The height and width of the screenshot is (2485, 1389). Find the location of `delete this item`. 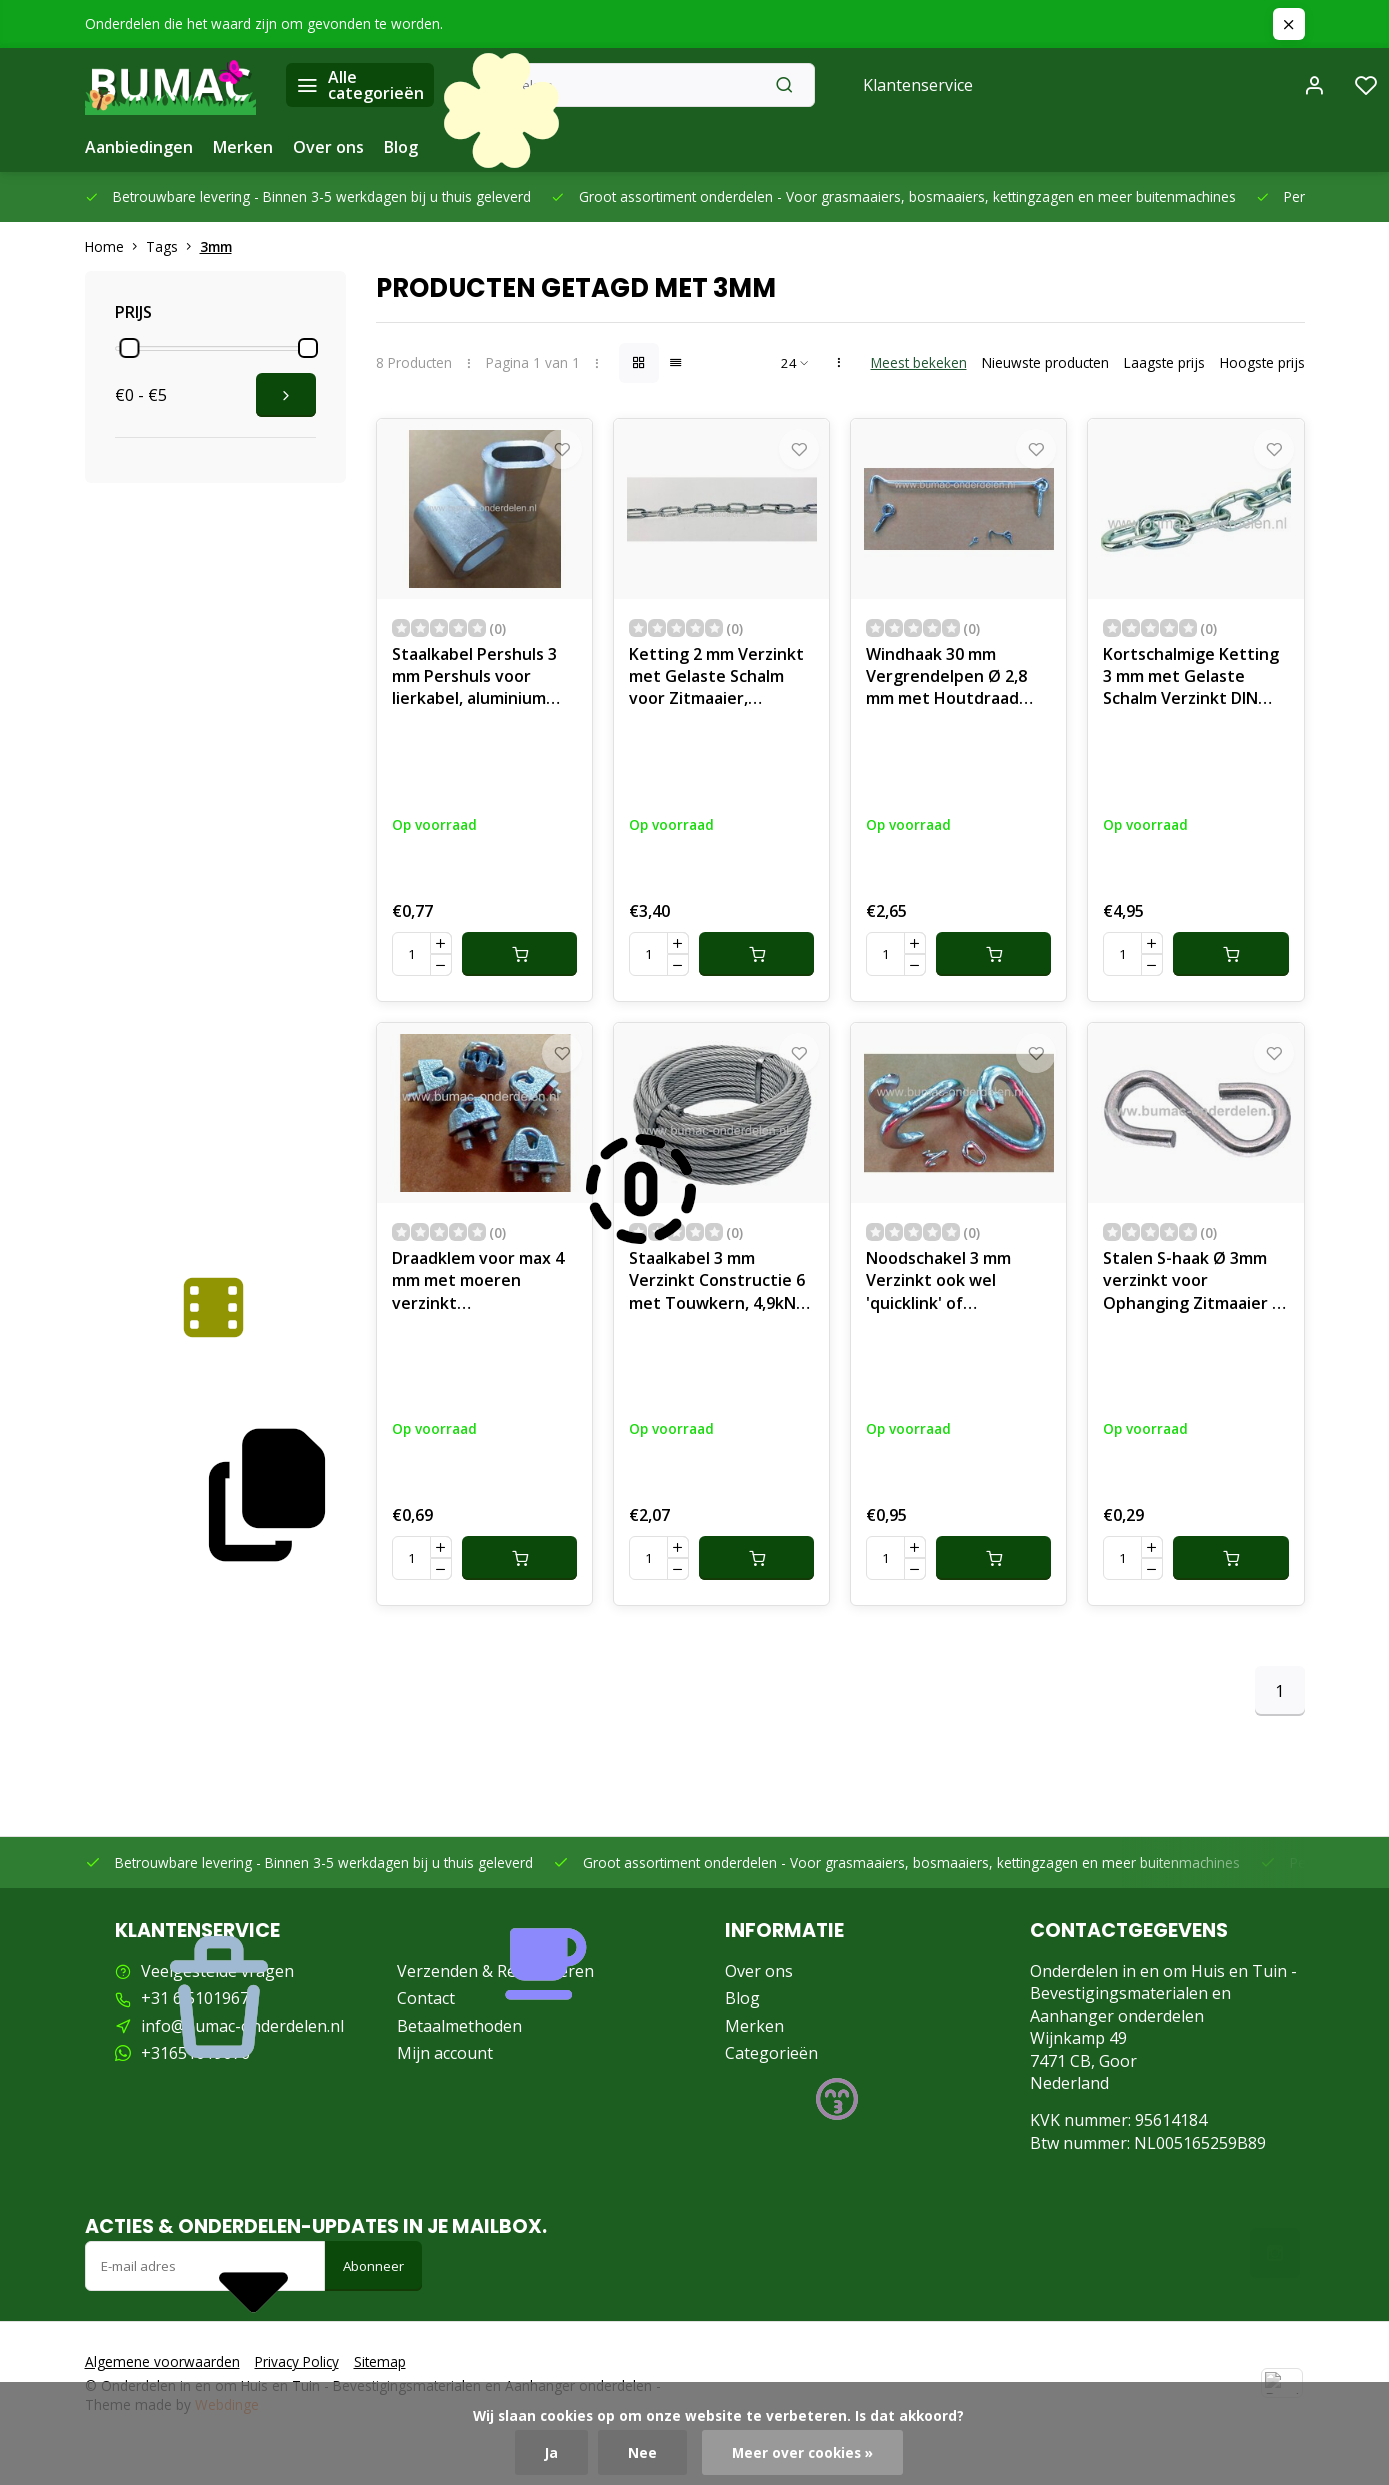

delete this item is located at coordinates (219, 2001).